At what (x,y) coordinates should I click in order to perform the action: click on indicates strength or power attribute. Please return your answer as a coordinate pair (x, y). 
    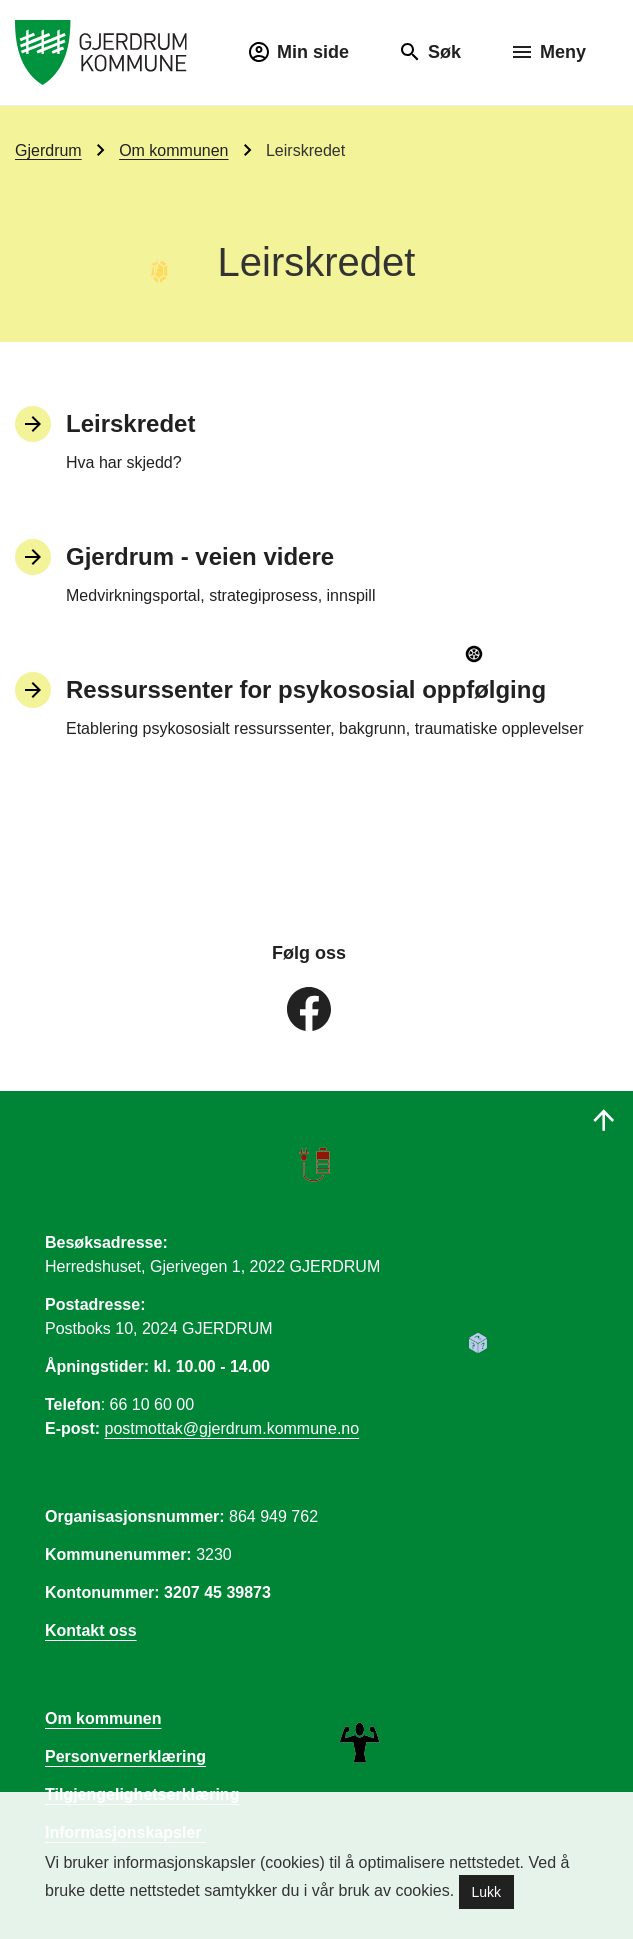
    Looking at the image, I should click on (359, 1742).